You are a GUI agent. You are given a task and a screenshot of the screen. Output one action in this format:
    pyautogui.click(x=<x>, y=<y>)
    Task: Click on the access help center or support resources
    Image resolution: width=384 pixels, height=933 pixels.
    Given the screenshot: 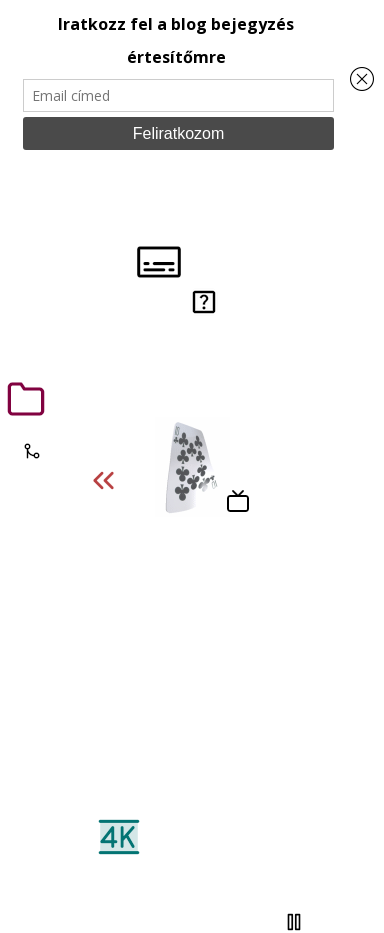 What is the action you would take?
    pyautogui.click(x=204, y=302)
    